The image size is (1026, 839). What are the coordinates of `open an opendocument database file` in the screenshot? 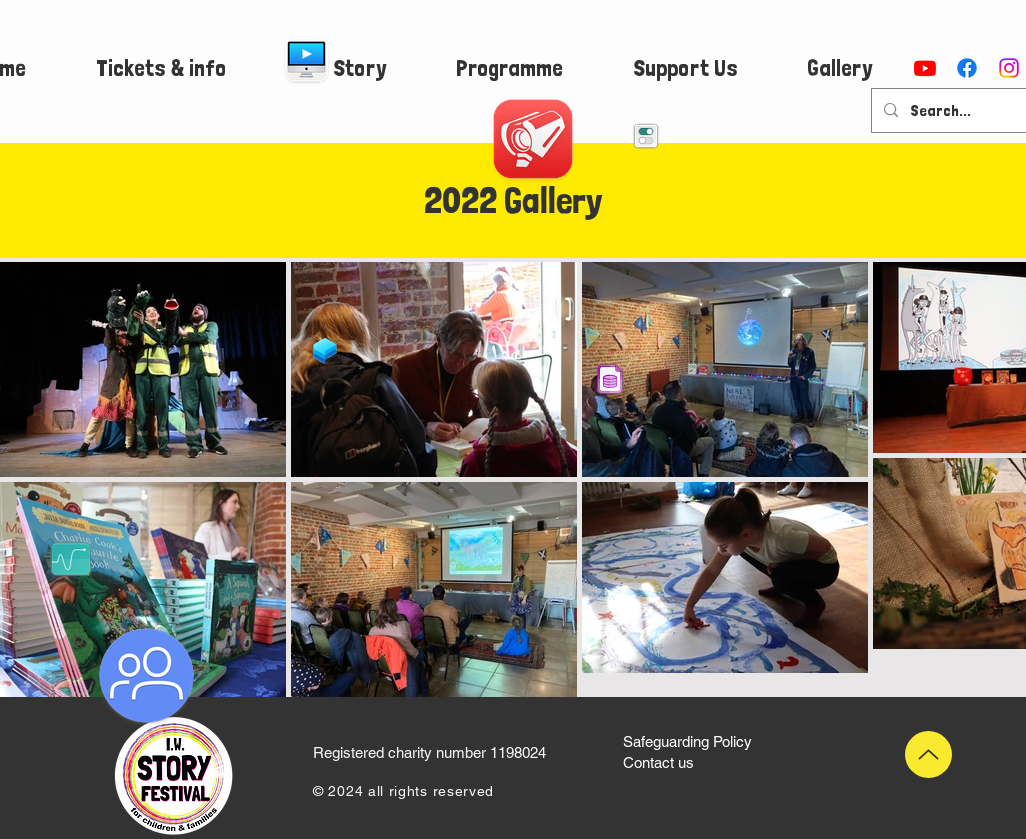 It's located at (610, 379).